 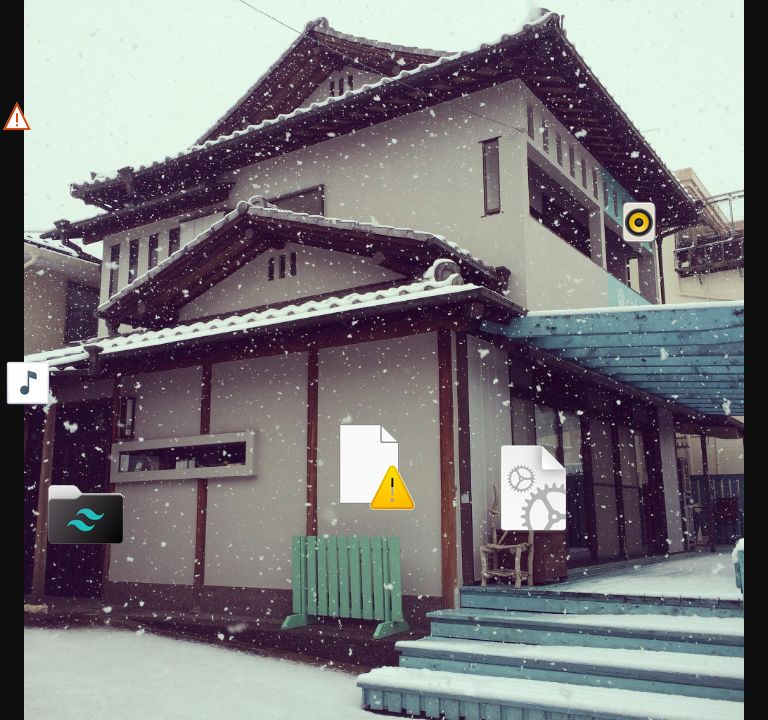 I want to click on indicates a file with an error or warning, so click(x=369, y=464).